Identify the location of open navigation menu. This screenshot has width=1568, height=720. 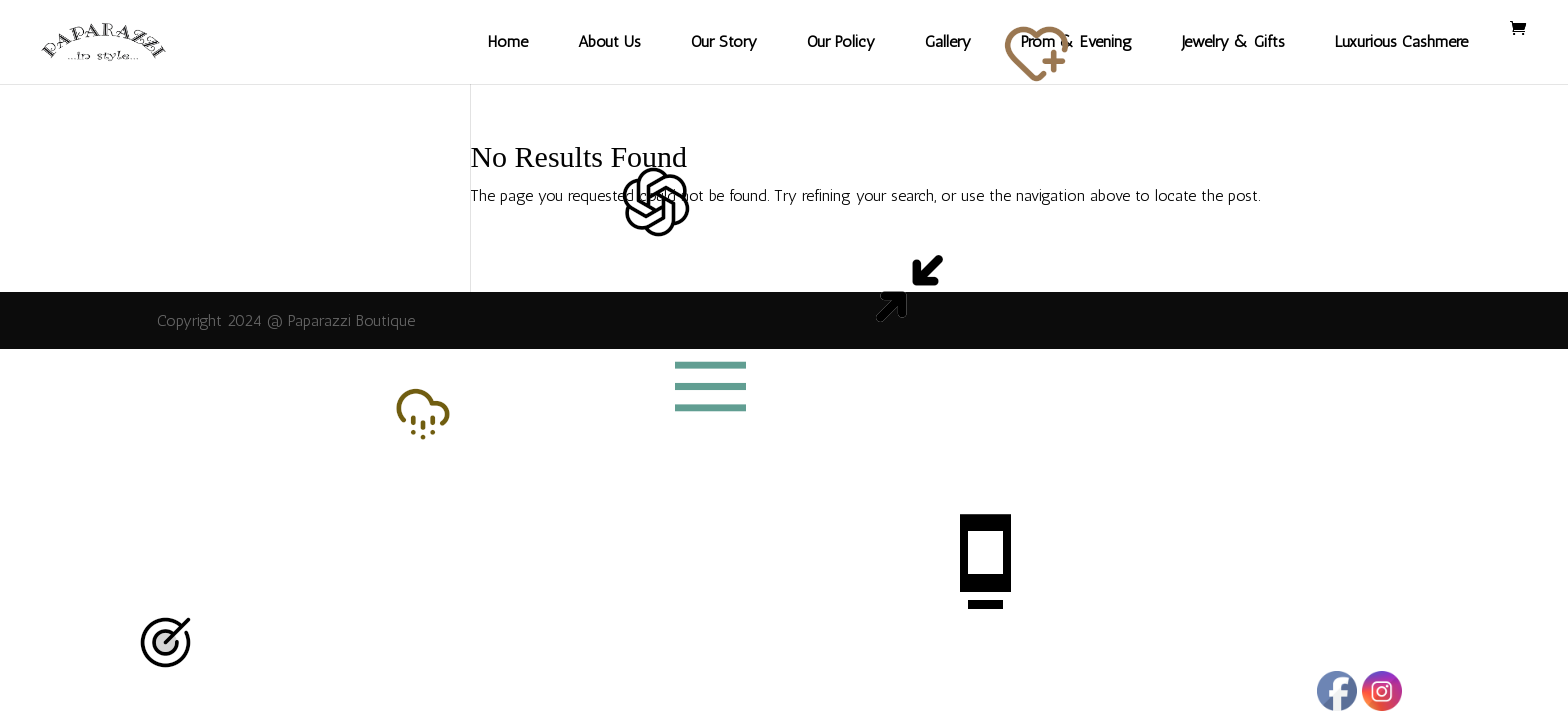
(710, 386).